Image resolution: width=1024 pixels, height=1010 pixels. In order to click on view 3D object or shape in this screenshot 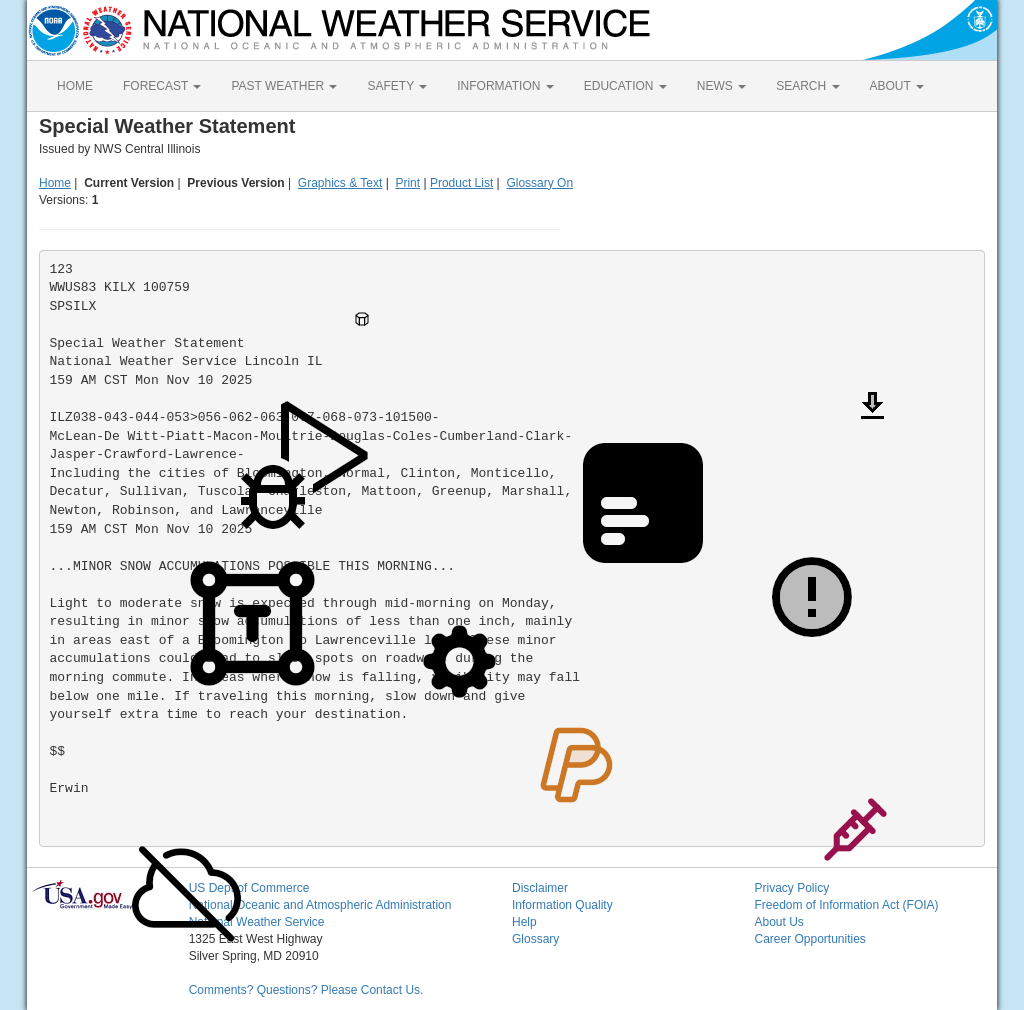, I will do `click(362, 319)`.